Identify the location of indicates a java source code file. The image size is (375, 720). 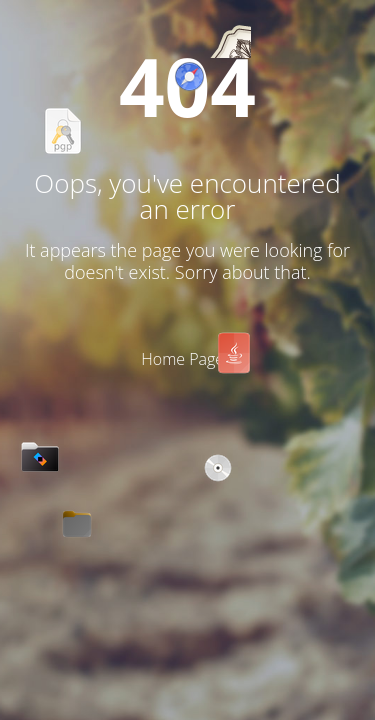
(234, 353).